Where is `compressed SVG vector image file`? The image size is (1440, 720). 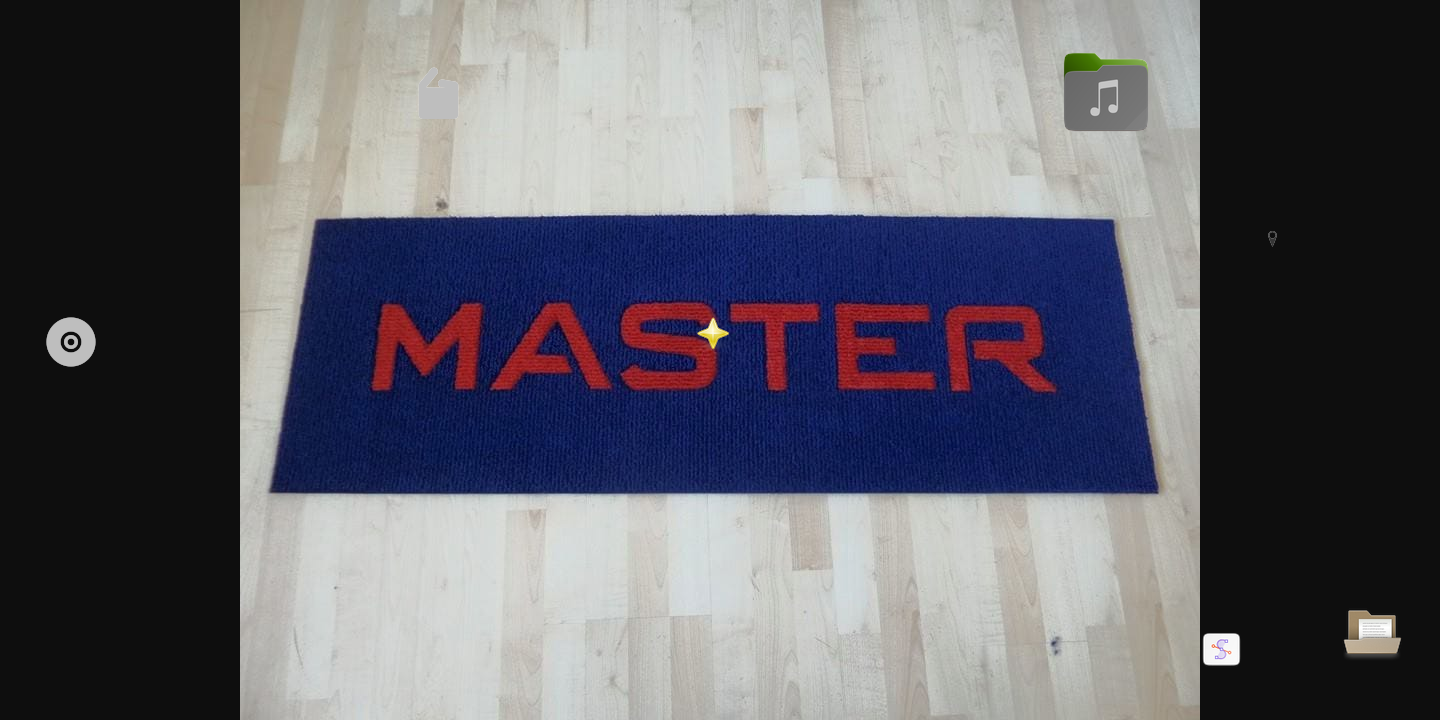
compressed SVG vector image file is located at coordinates (1221, 648).